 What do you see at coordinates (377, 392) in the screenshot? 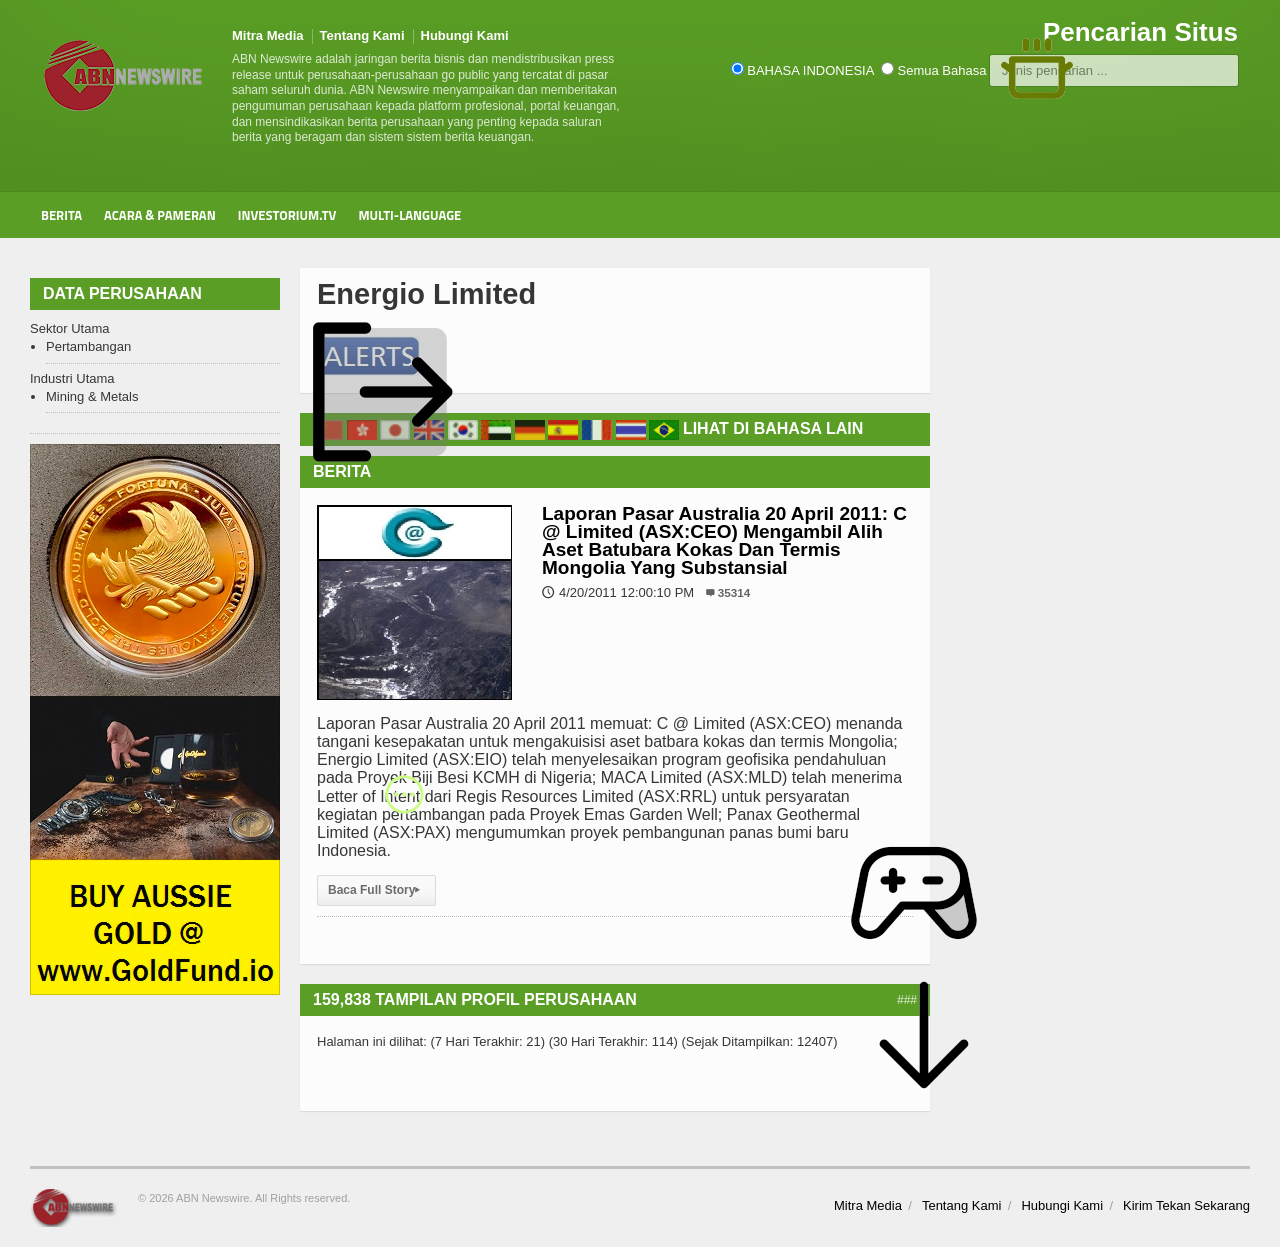
I see `log out of your account` at bounding box center [377, 392].